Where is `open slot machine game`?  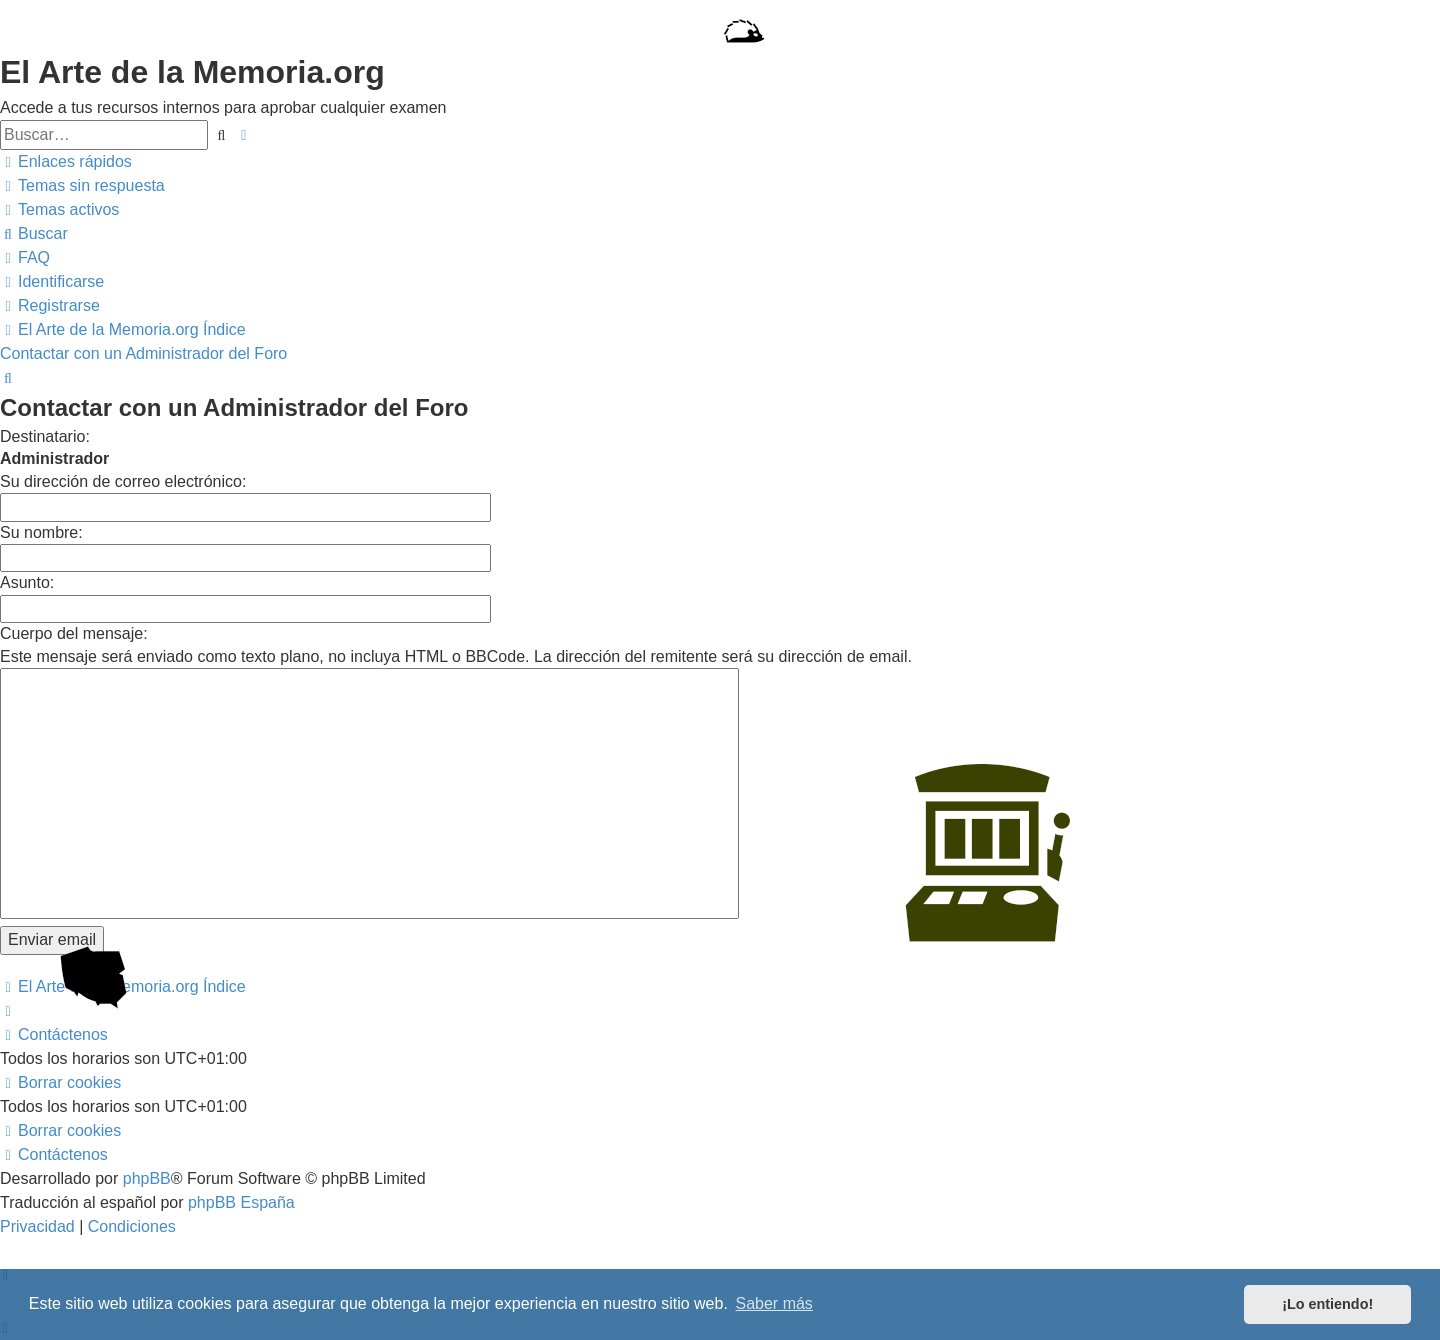 open slot machine game is located at coordinates (982, 852).